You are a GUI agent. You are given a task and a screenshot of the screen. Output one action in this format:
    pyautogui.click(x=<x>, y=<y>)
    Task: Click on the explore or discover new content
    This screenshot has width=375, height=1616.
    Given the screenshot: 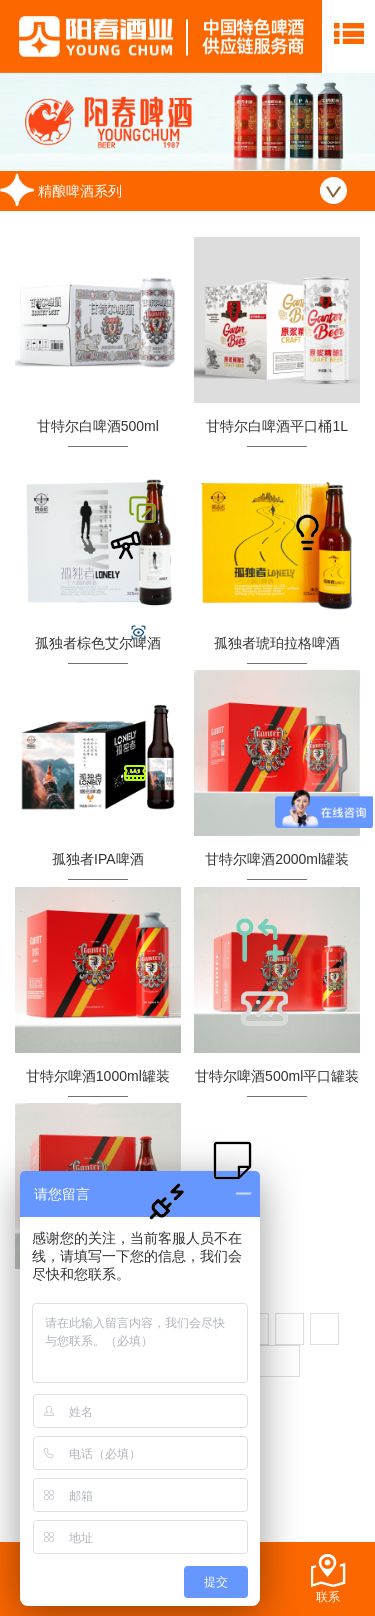 What is the action you would take?
    pyautogui.click(x=126, y=545)
    